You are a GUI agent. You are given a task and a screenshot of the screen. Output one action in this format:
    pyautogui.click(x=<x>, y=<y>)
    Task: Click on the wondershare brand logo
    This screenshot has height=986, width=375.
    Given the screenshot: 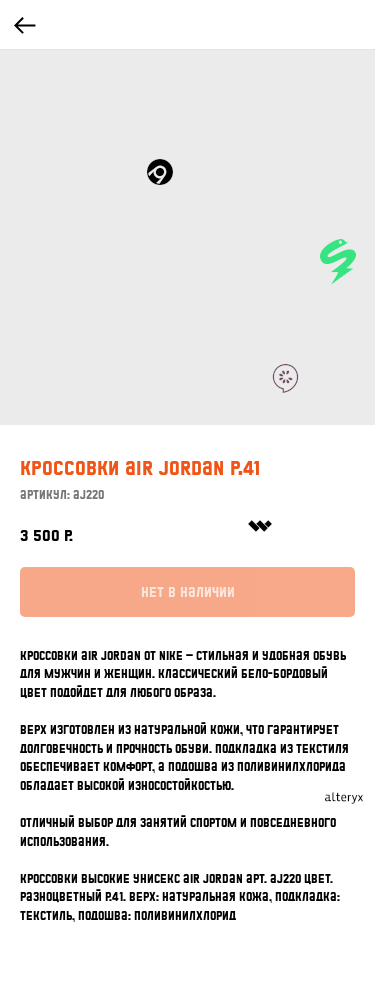 What is the action you would take?
    pyautogui.click(x=260, y=526)
    